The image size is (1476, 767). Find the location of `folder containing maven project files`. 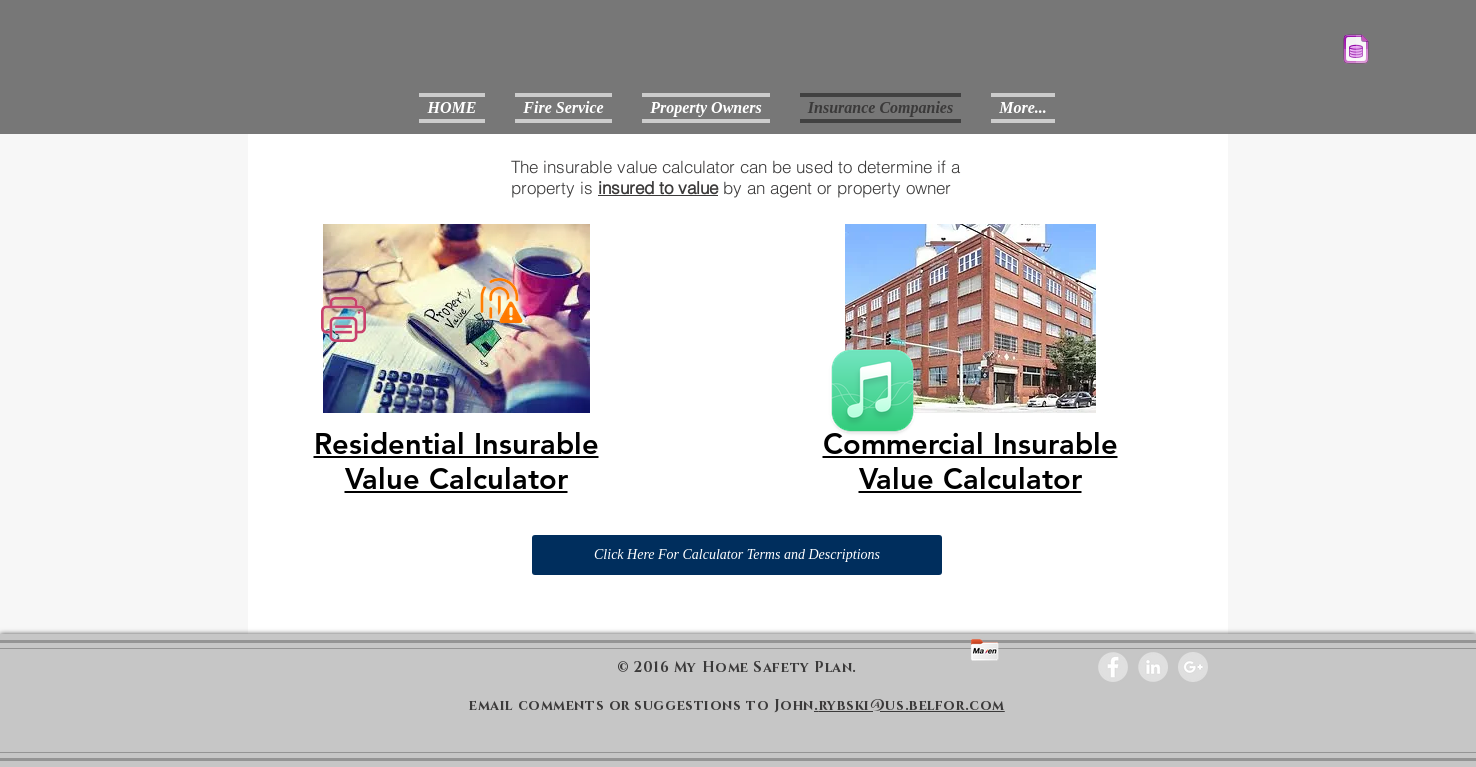

folder containing maven project files is located at coordinates (984, 650).